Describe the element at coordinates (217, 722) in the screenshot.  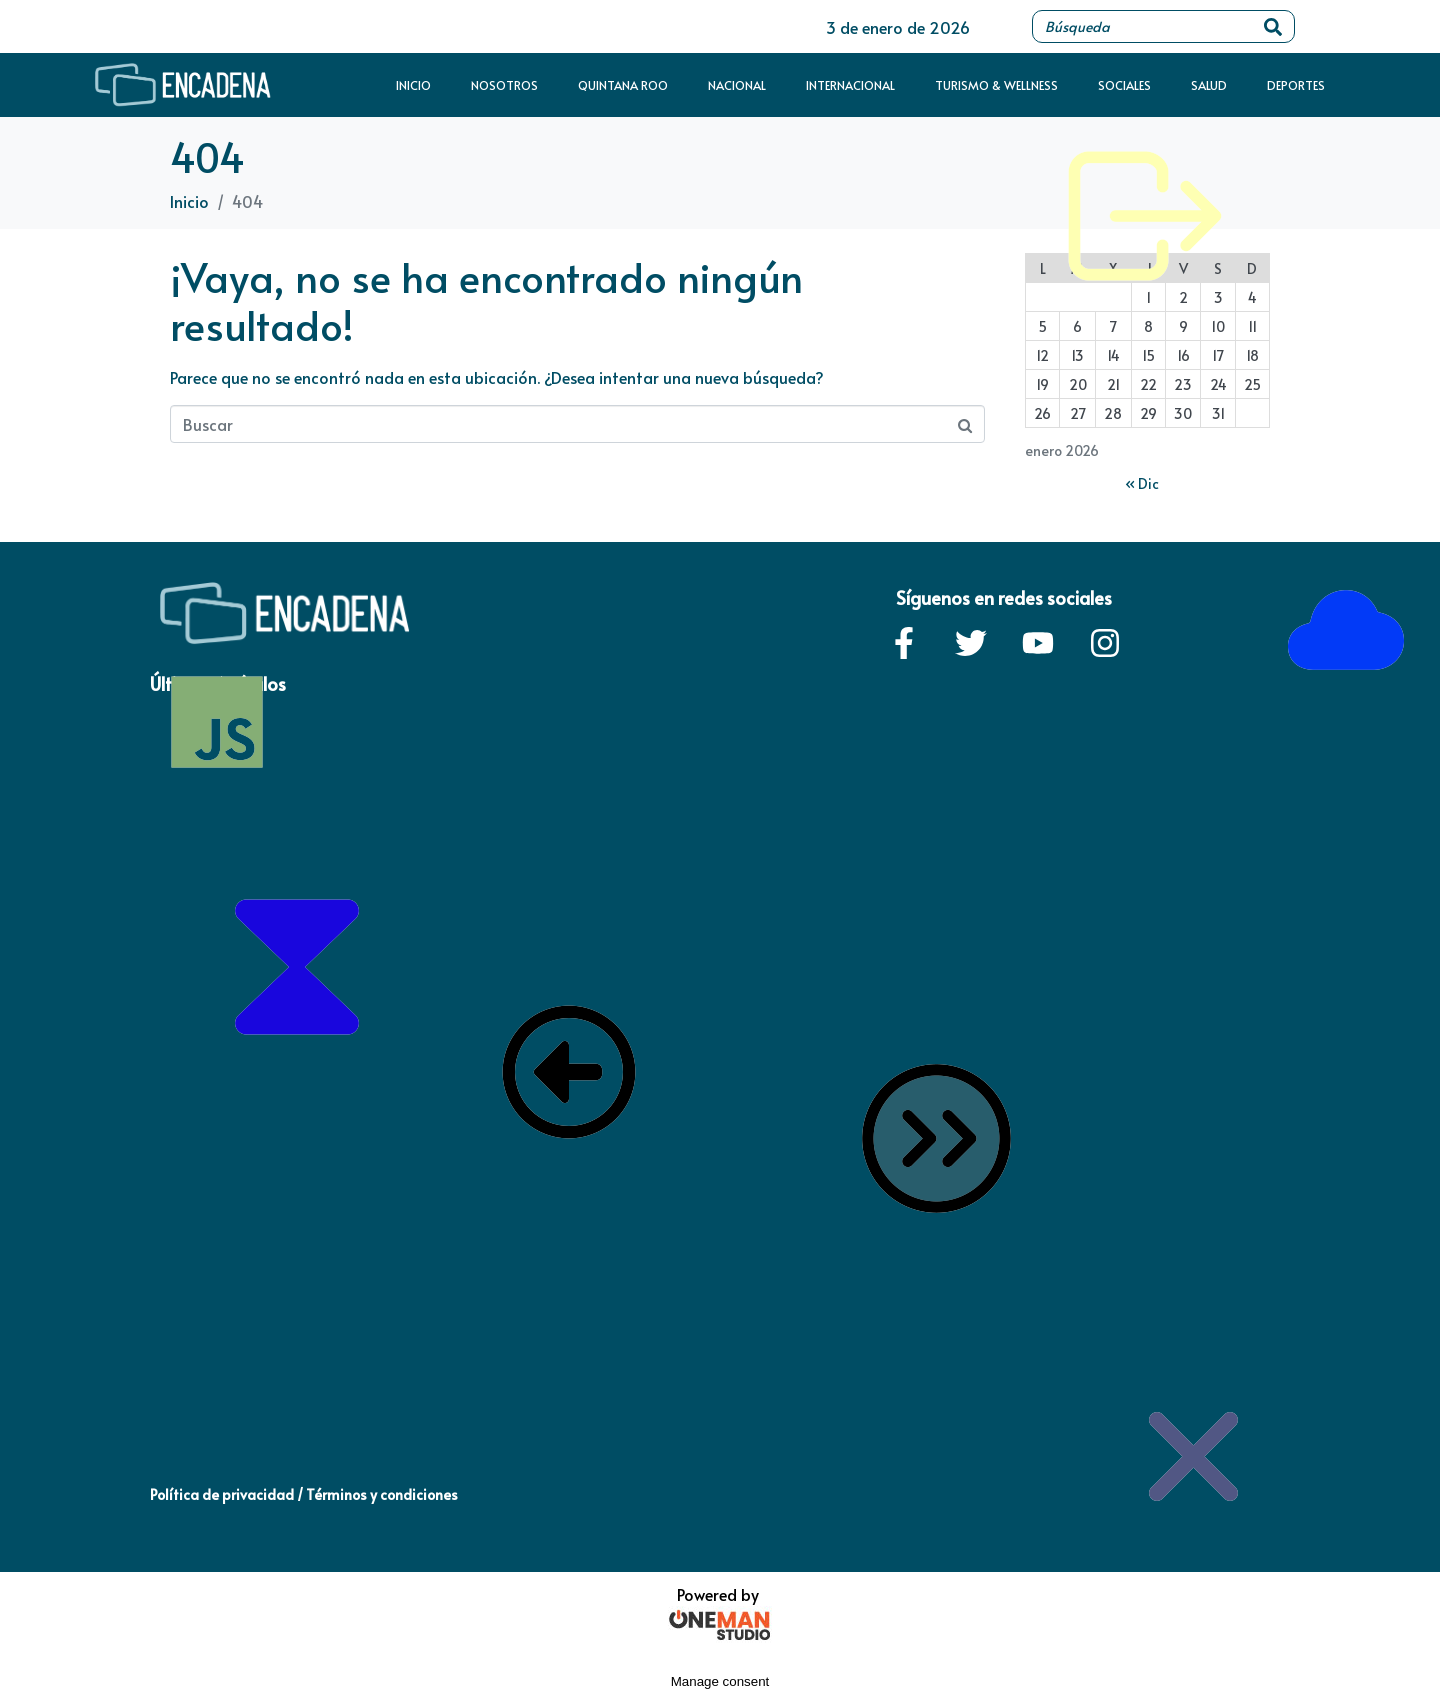
I see `indicates javascript programming language` at that location.